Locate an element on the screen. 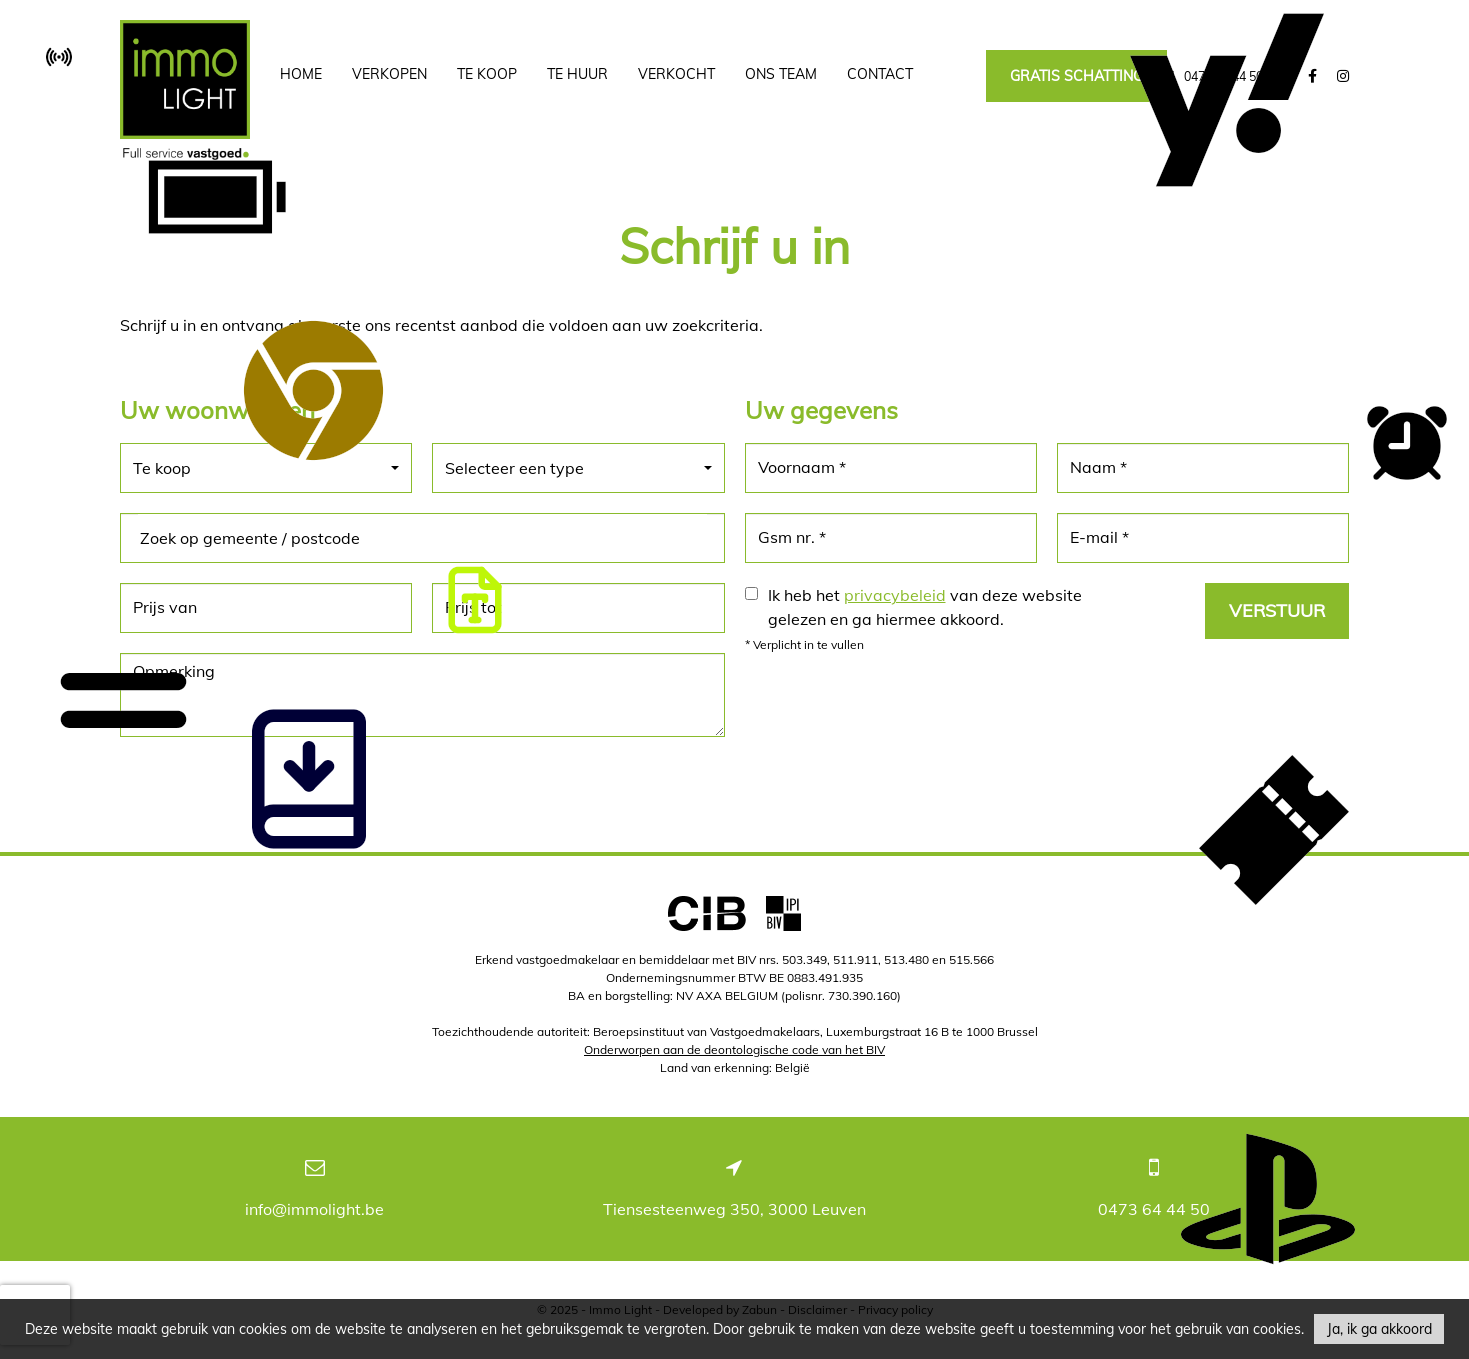 This screenshot has width=1469, height=1359. access radio or audio streaming is located at coordinates (59, 57).